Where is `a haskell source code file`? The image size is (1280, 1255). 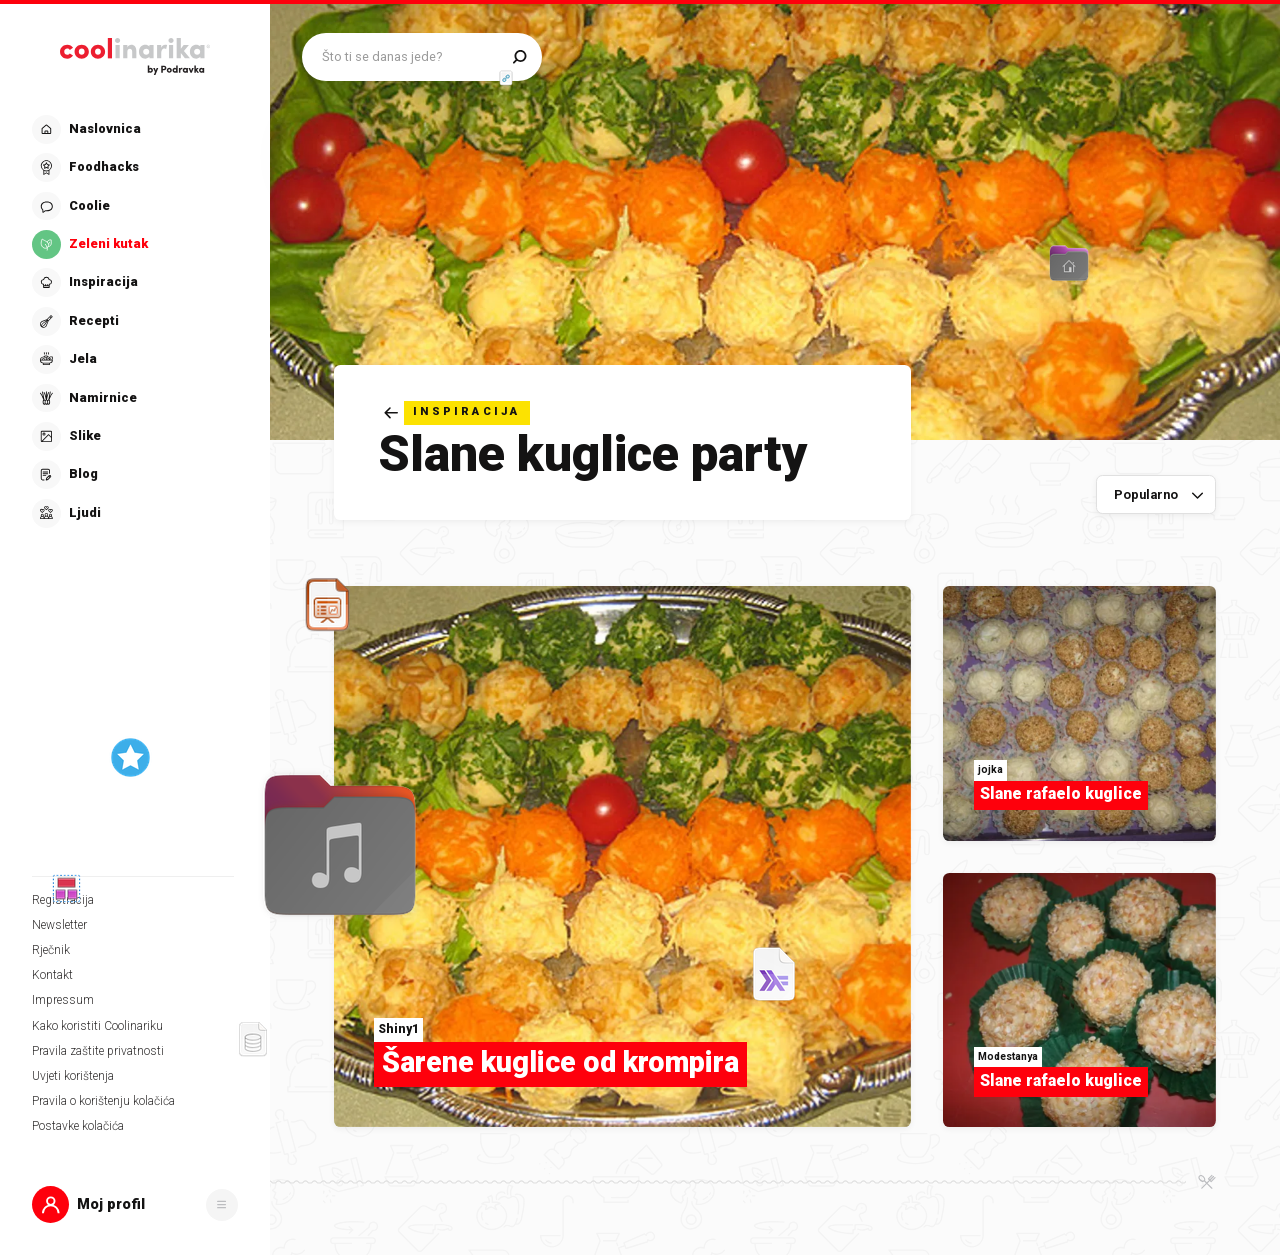
a haskell source code file is located at coordinates (774, 974).